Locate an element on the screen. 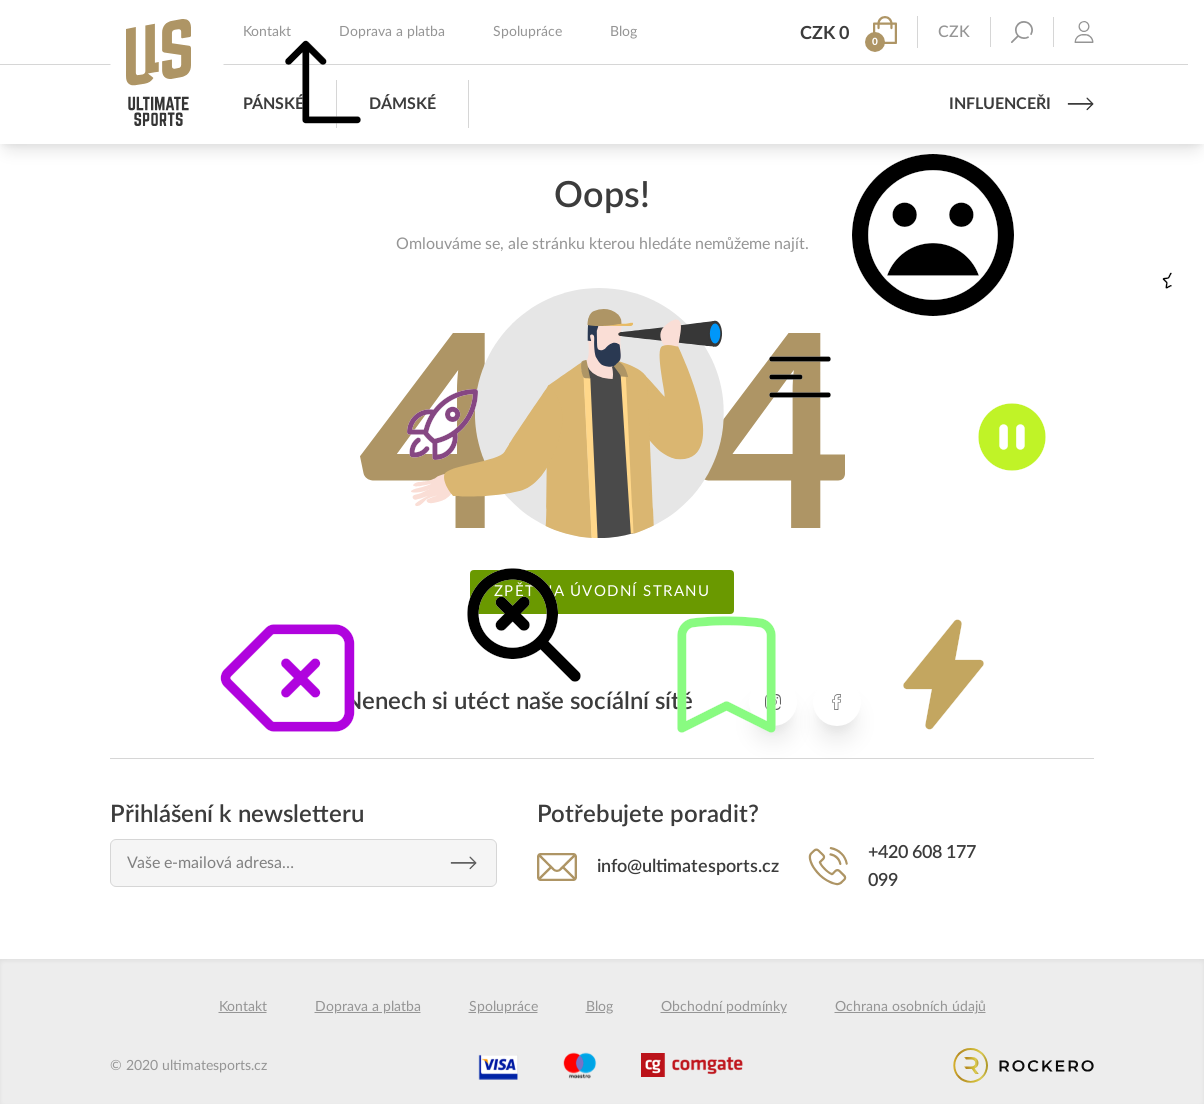  indicate a negative reaction or feedback is located at coordinates (933, 235).